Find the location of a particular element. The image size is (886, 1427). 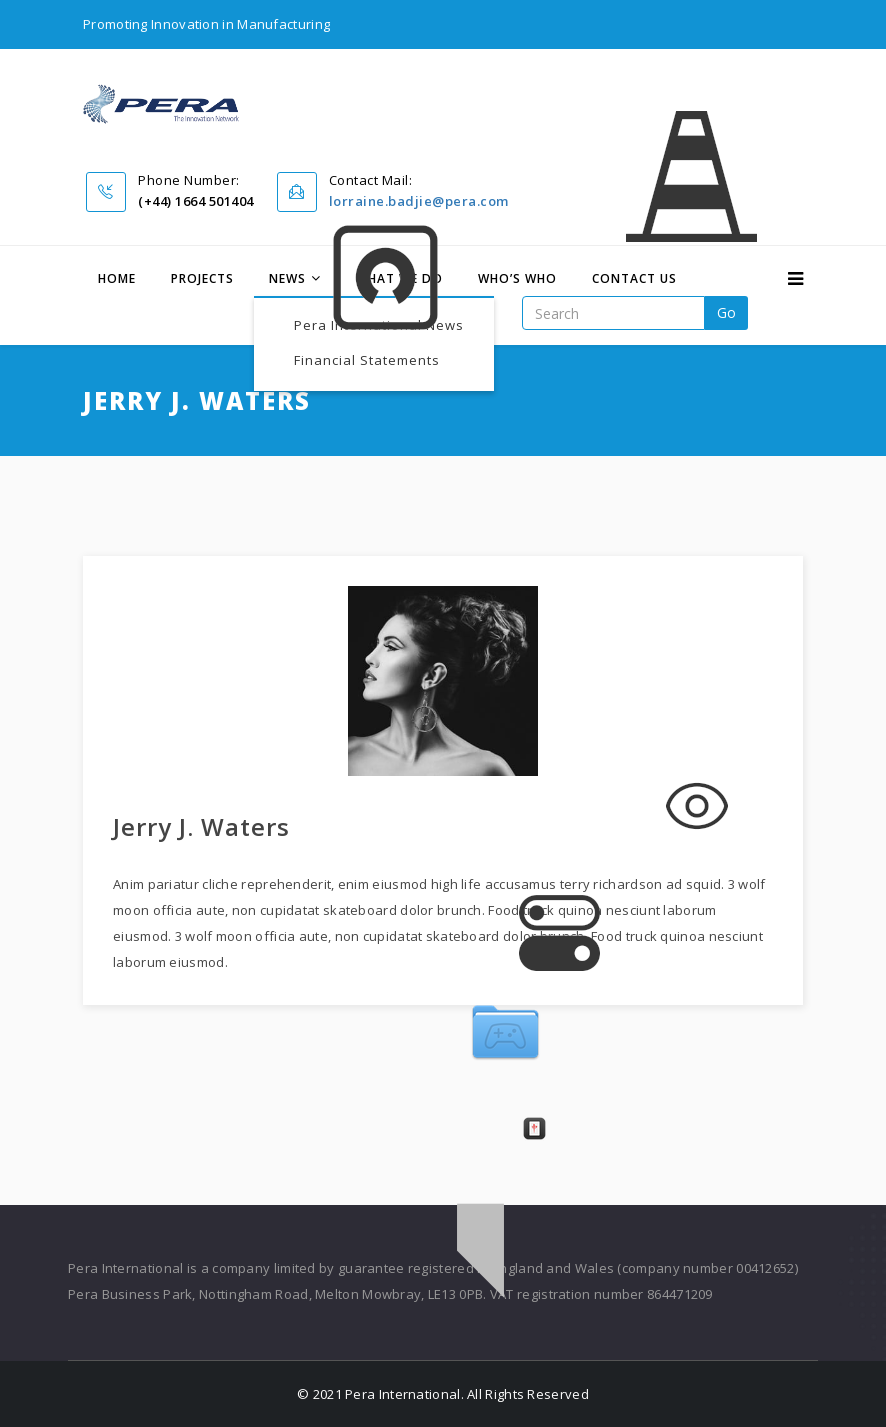

open VLC media player is located at coordinates (691, 176).